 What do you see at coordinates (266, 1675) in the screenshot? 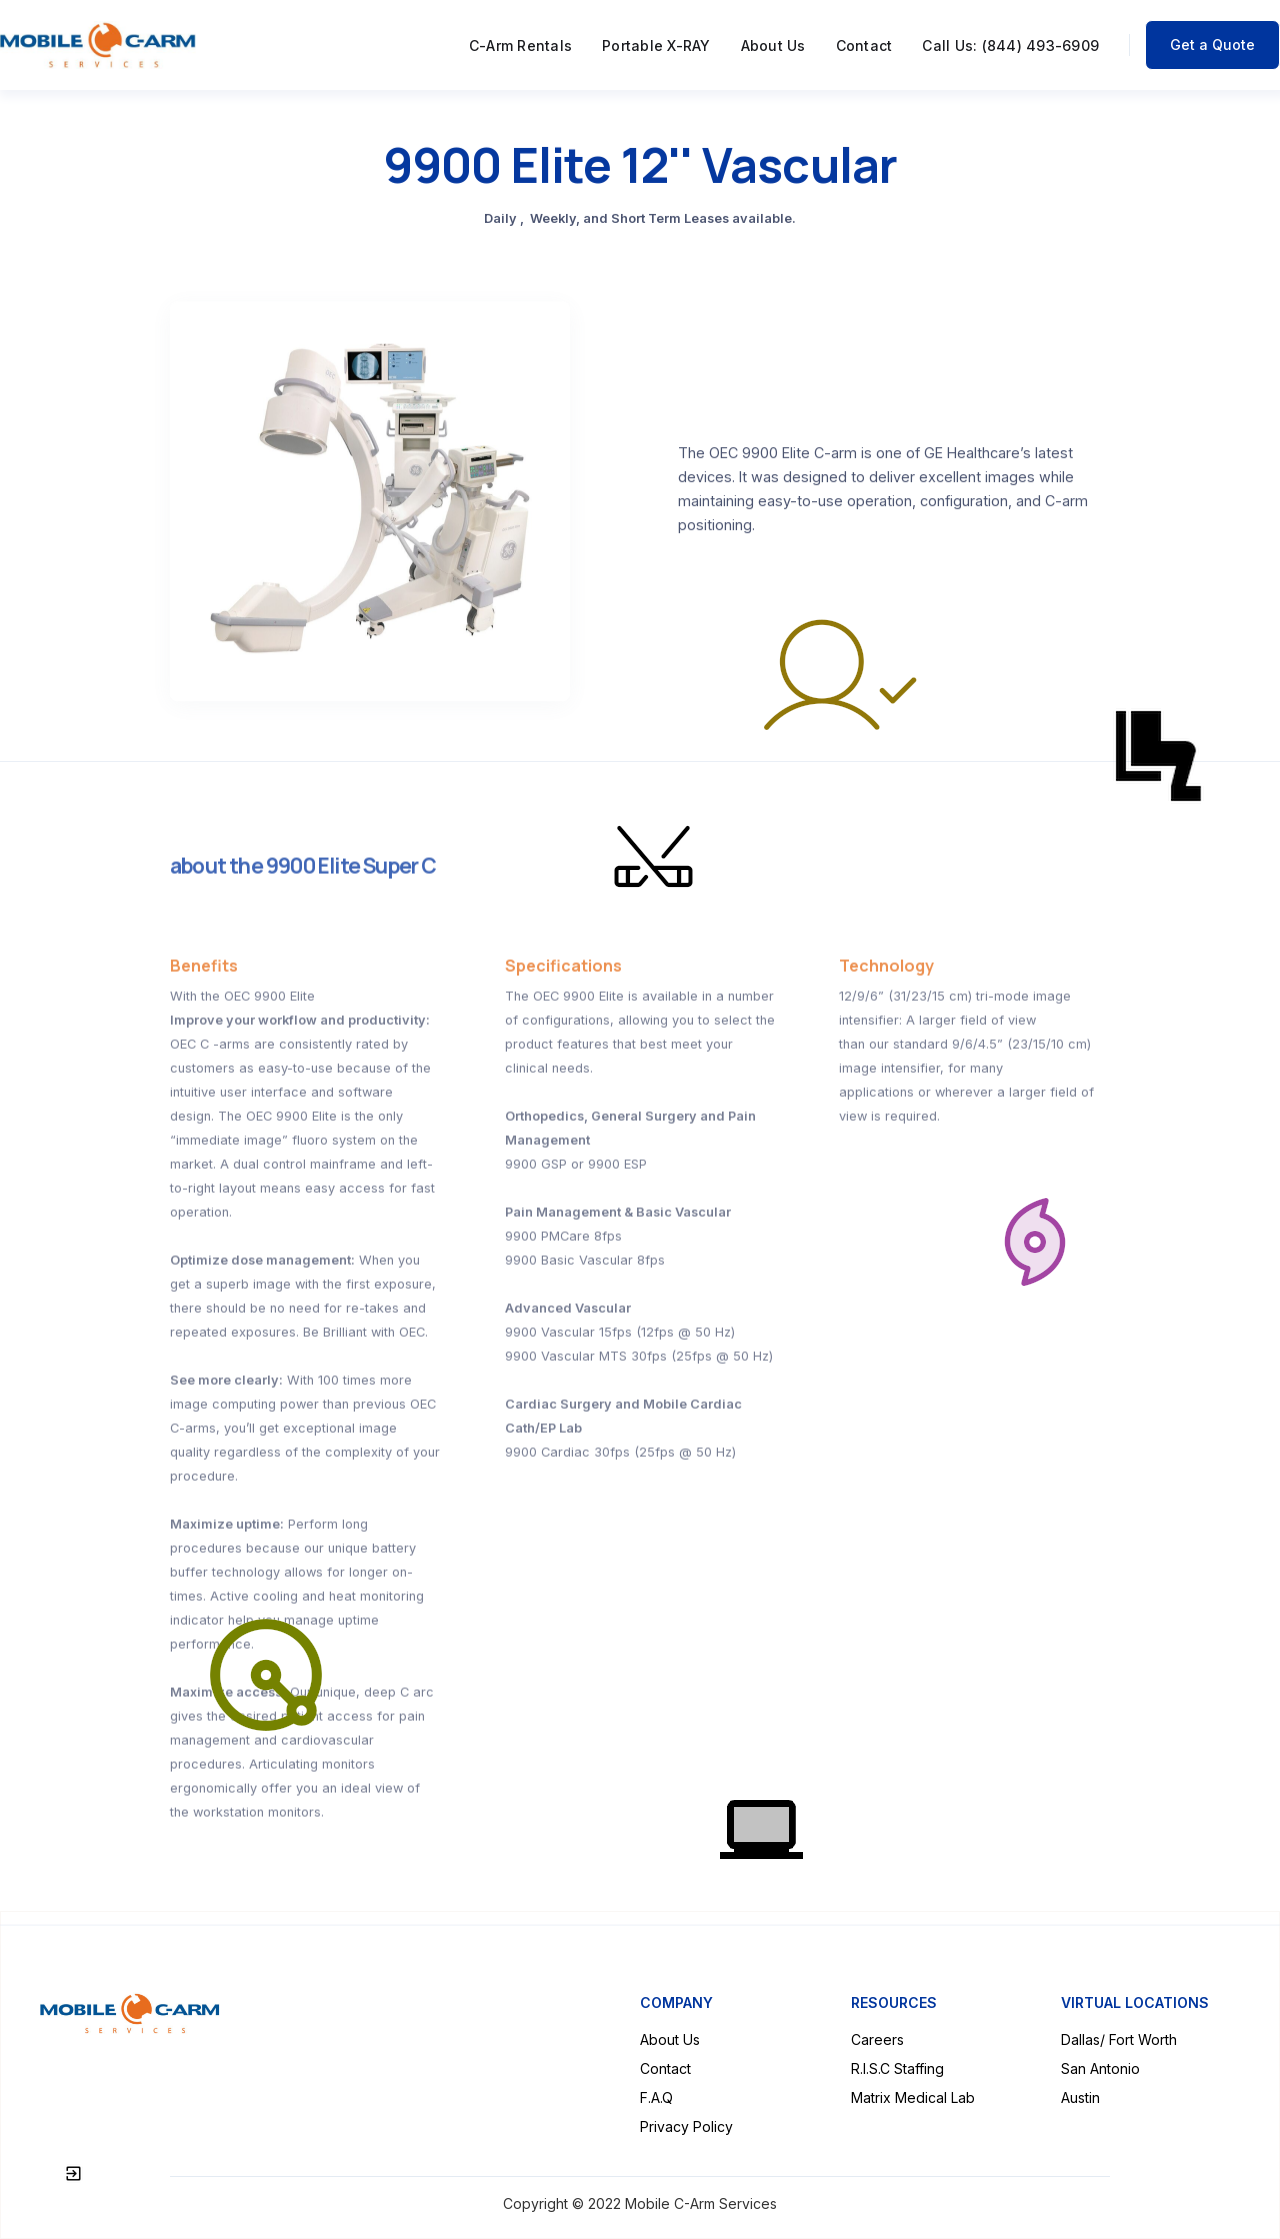
I see `adjust search radius or distance` at bounding box center [266, 1675].